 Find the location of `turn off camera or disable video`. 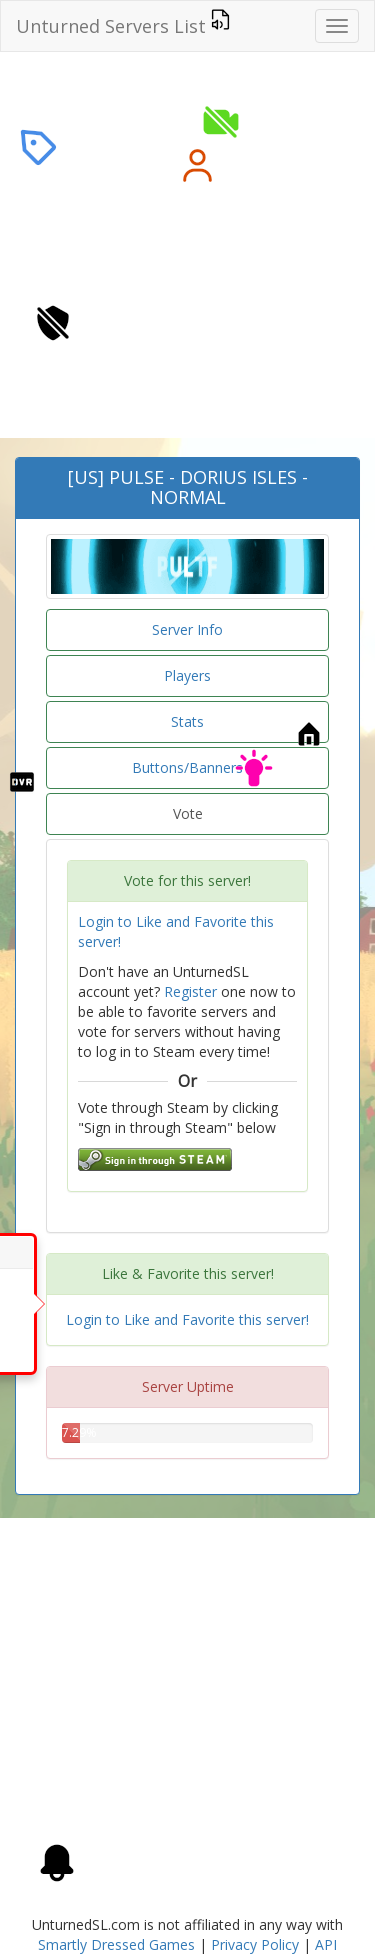

turn off camera or disable video is located at coordinates (221, 122).